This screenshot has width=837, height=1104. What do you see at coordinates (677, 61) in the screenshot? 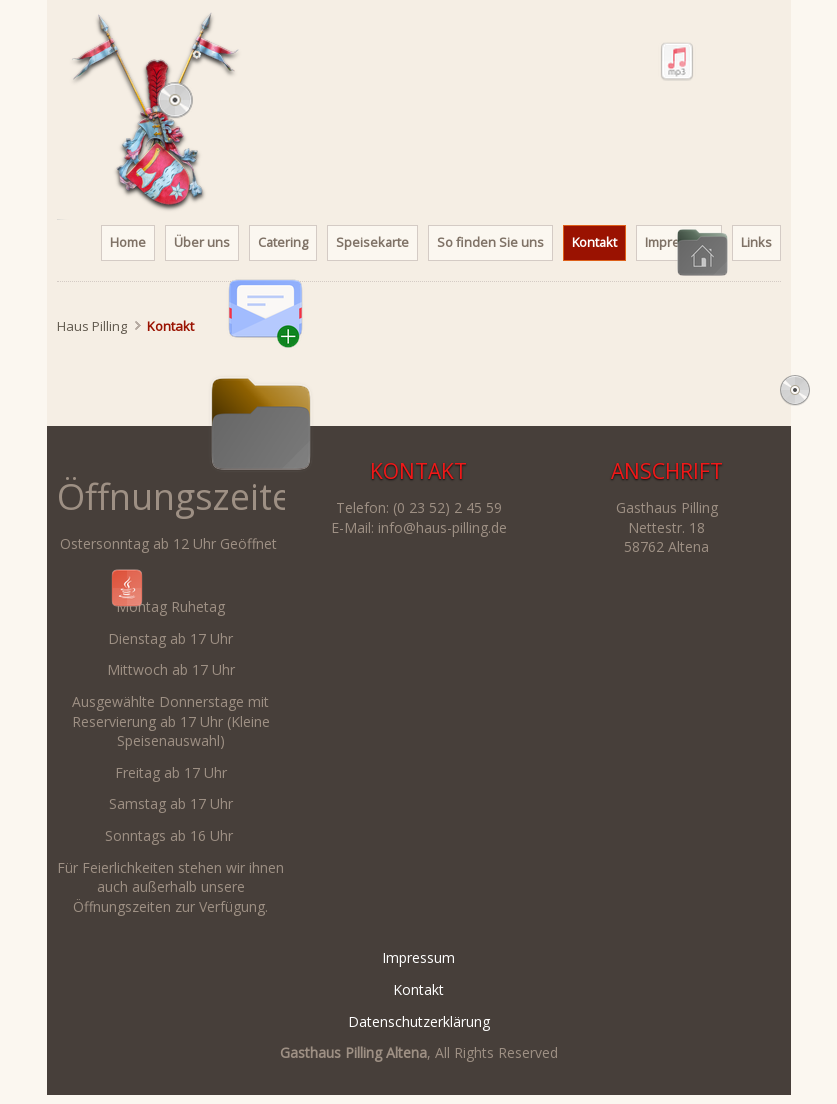
I see `an mp3 audio file` at bounding box center [677, 61].